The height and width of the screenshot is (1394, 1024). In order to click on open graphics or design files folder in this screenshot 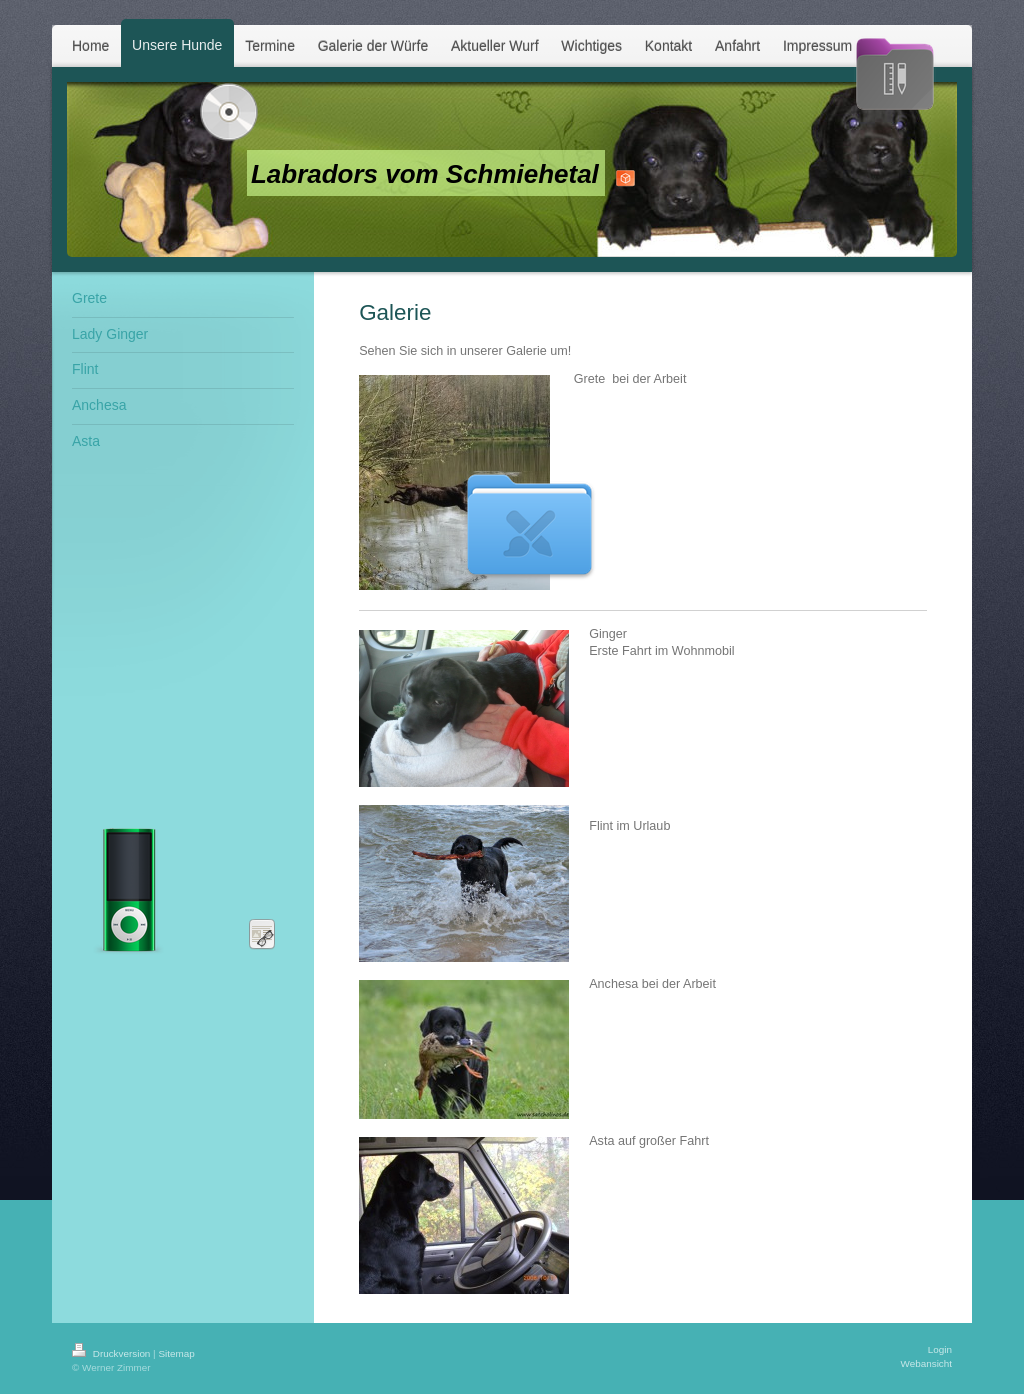, I will do `click(529, 524)`.